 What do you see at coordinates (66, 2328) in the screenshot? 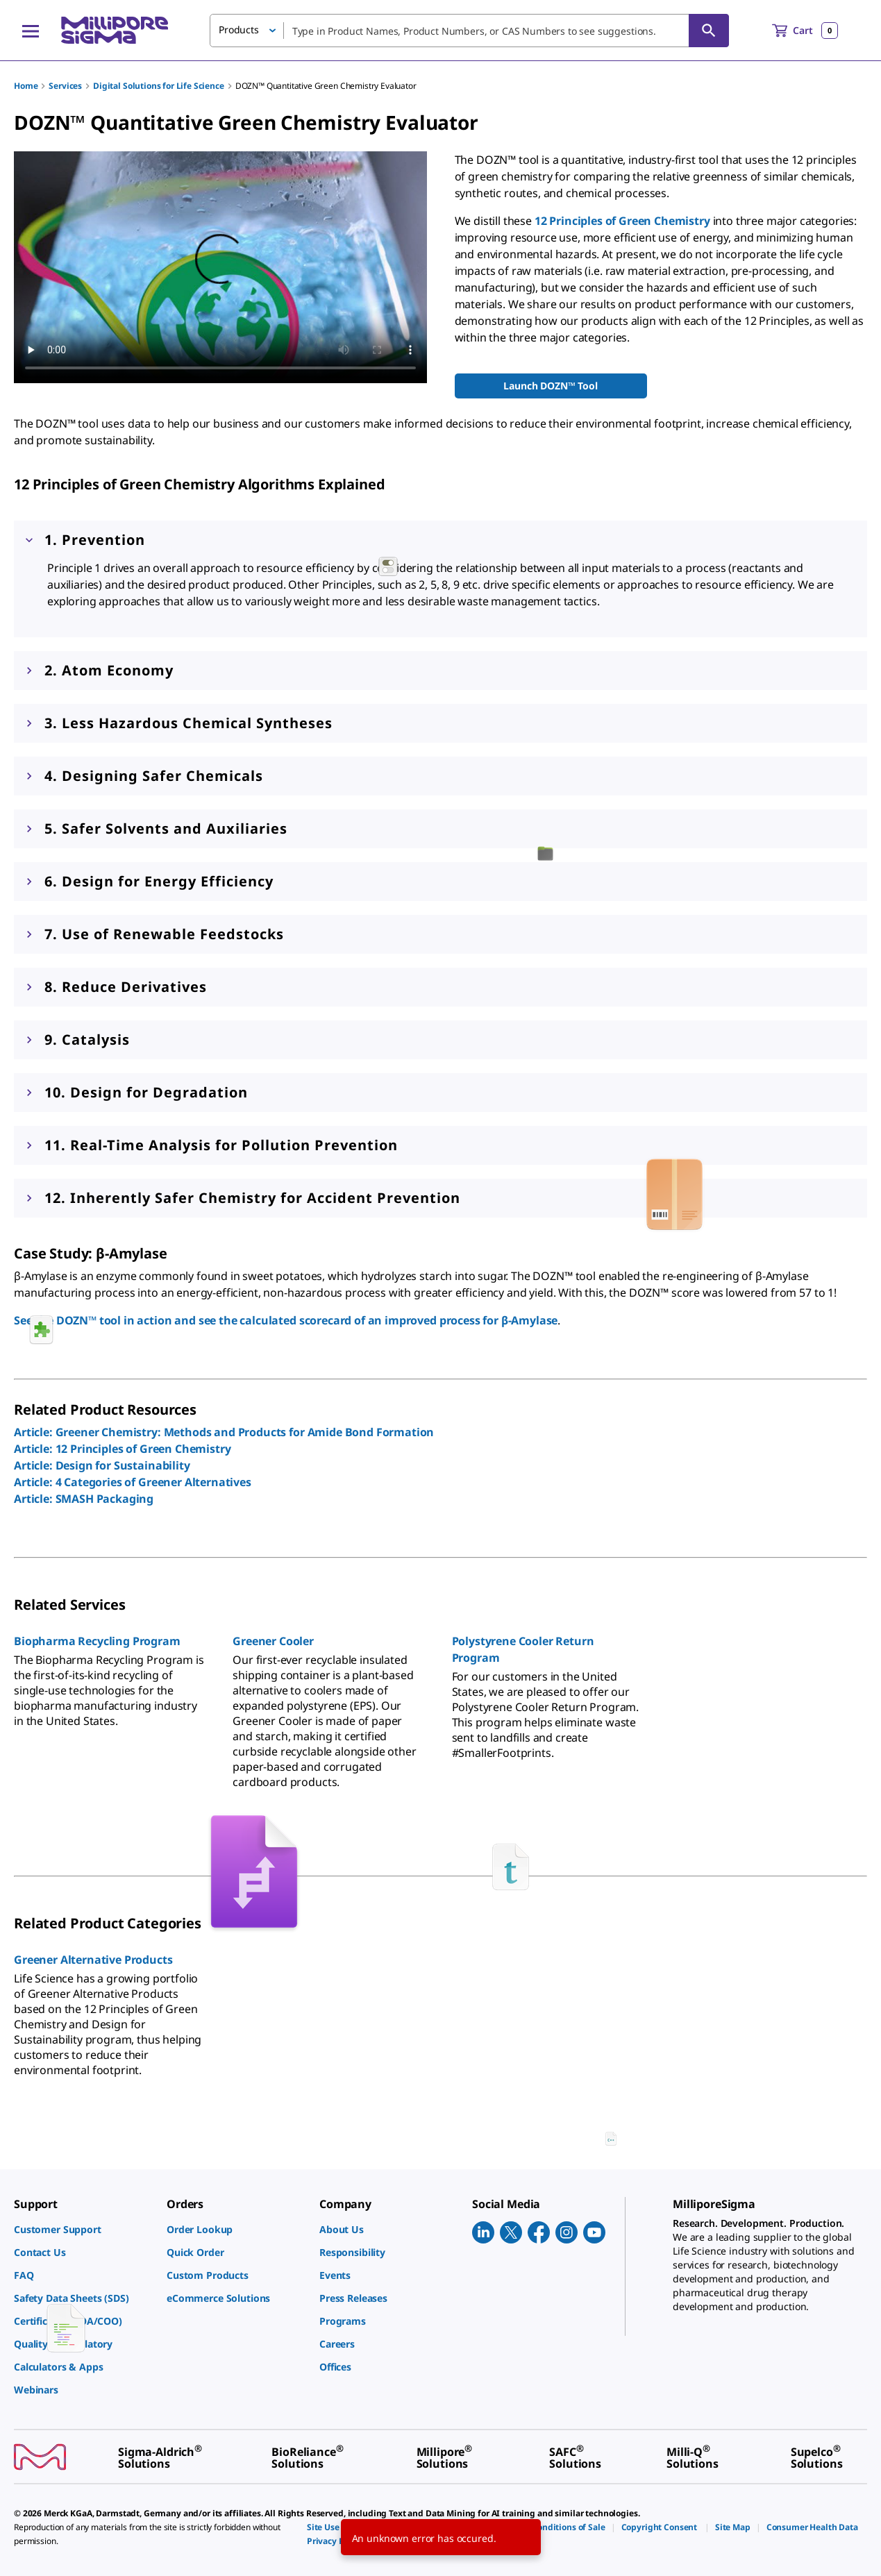
I see `a COBOL source code file` at bounding box center [66, 2328].